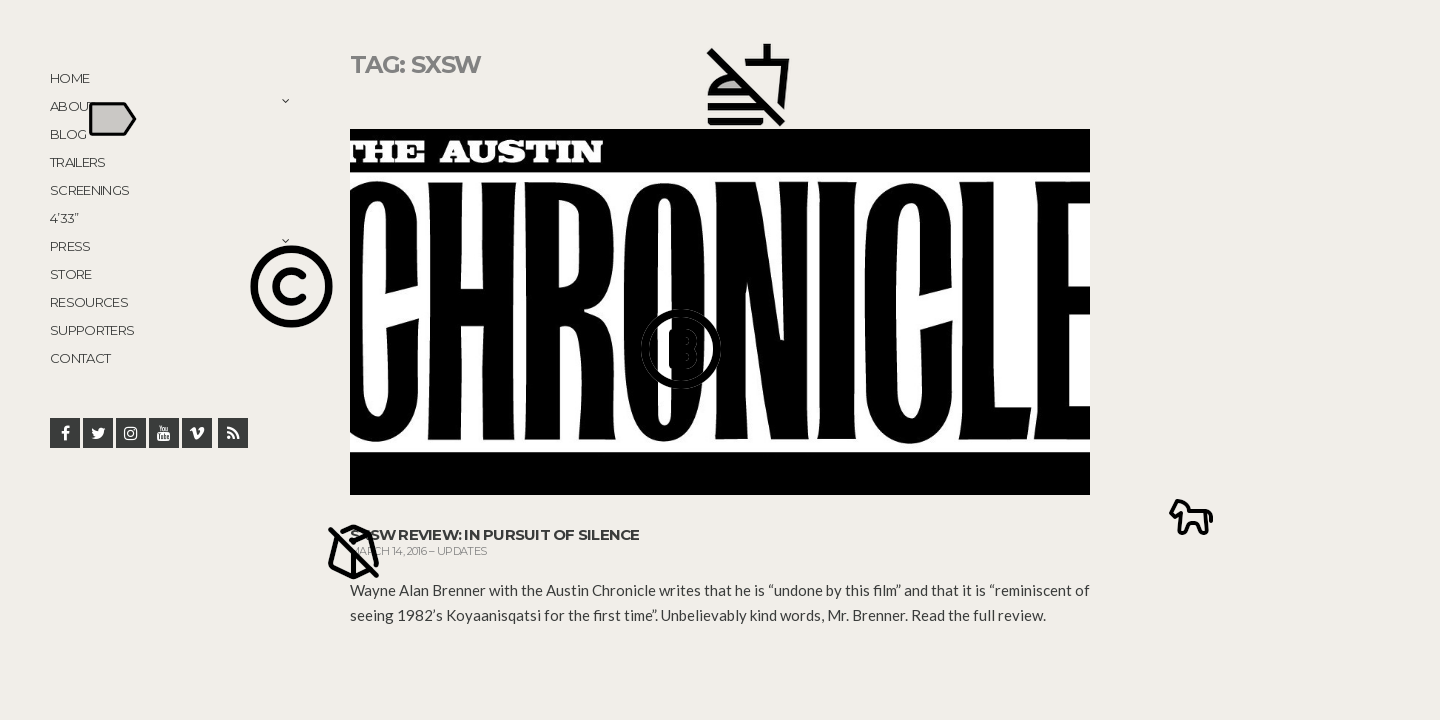 This screenshot has width=1440, height=720. I want to click on indicates copyrighted content, so click(291, 286).